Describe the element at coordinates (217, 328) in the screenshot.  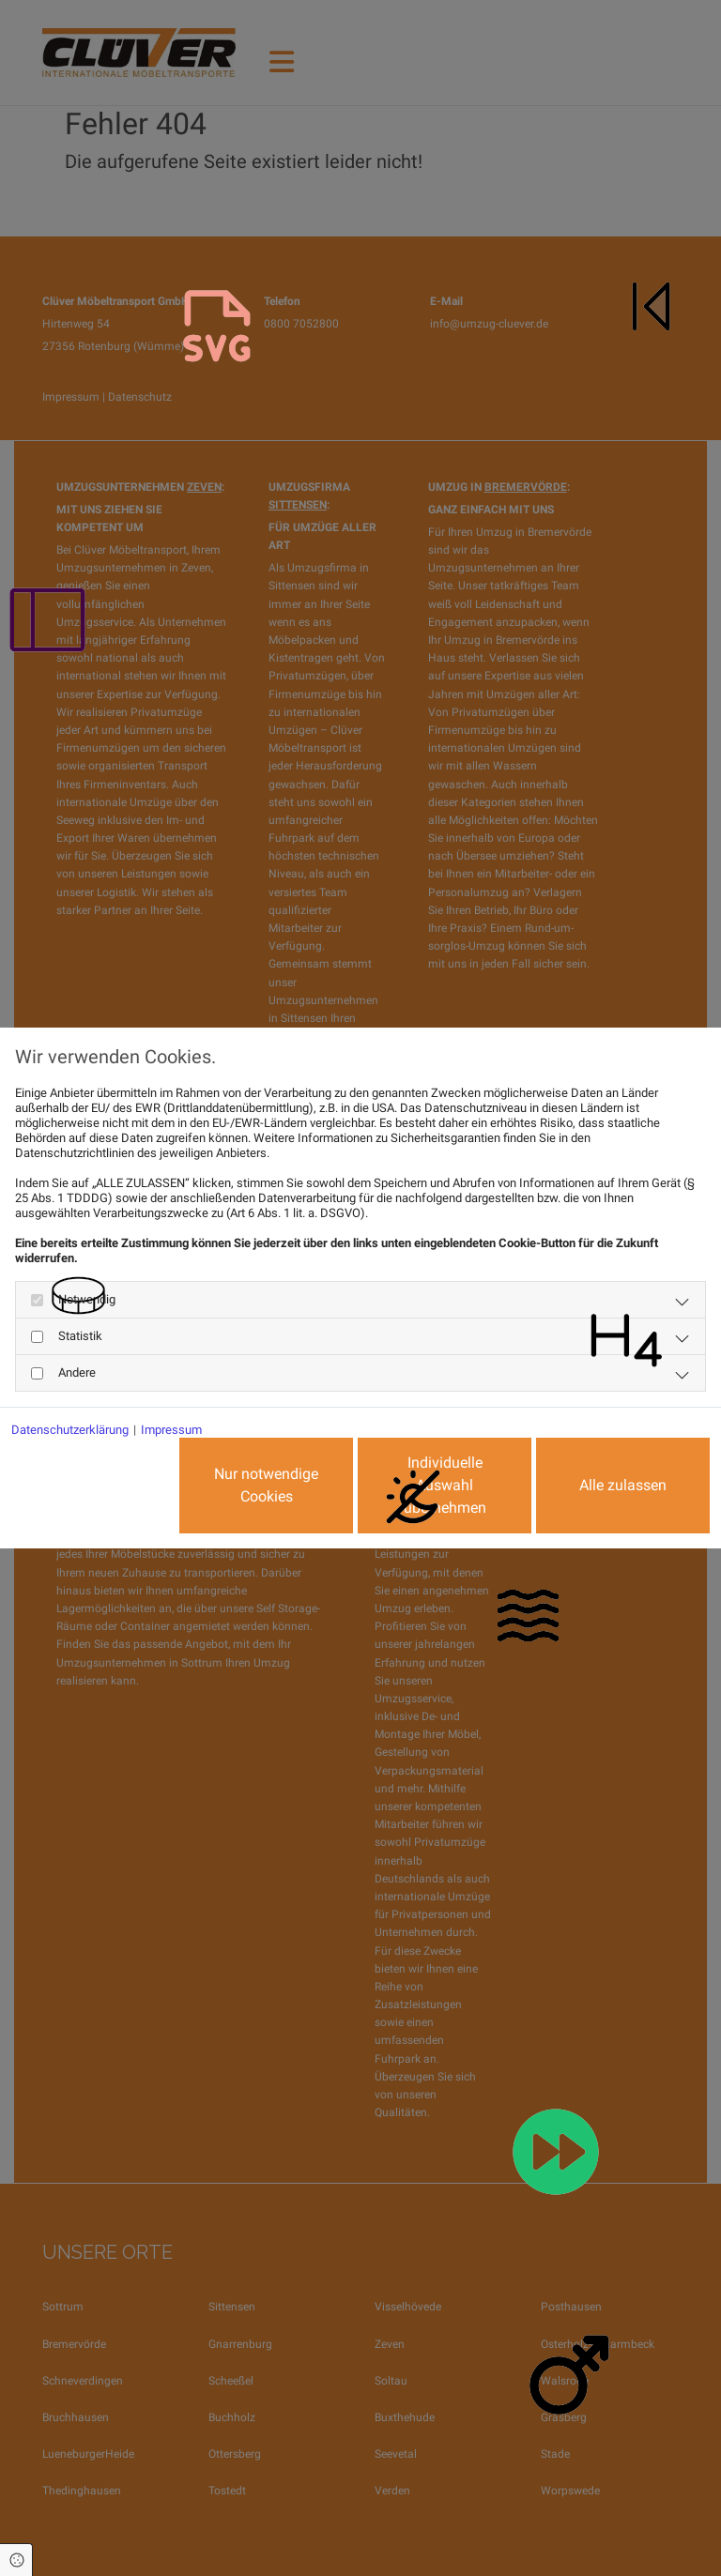
I see `open an SVG file` at that location.